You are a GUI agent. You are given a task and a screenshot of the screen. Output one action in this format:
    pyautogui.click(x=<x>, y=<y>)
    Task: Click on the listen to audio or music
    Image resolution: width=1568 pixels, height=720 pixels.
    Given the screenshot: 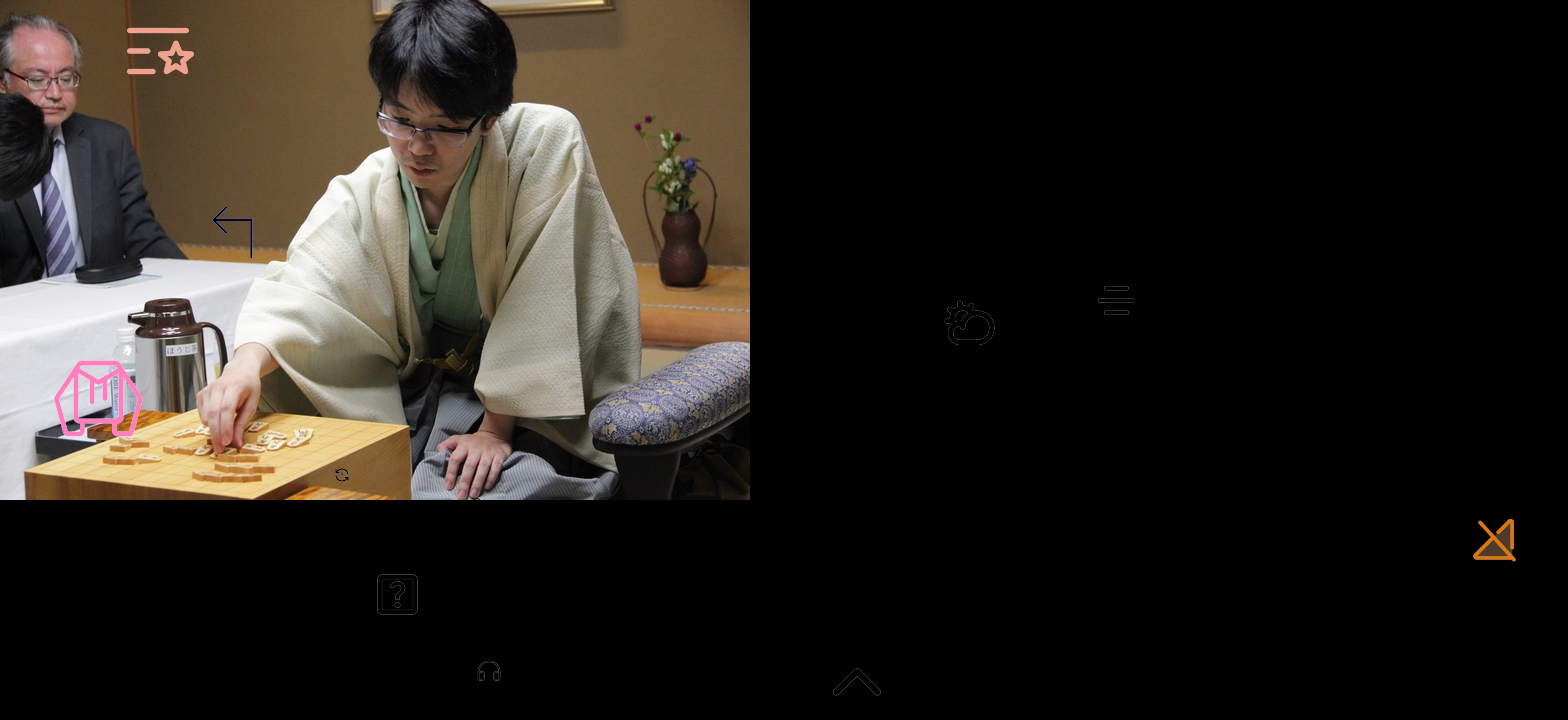 What is the action you would take?
    pyautogui.click(x=489, y=672)
    